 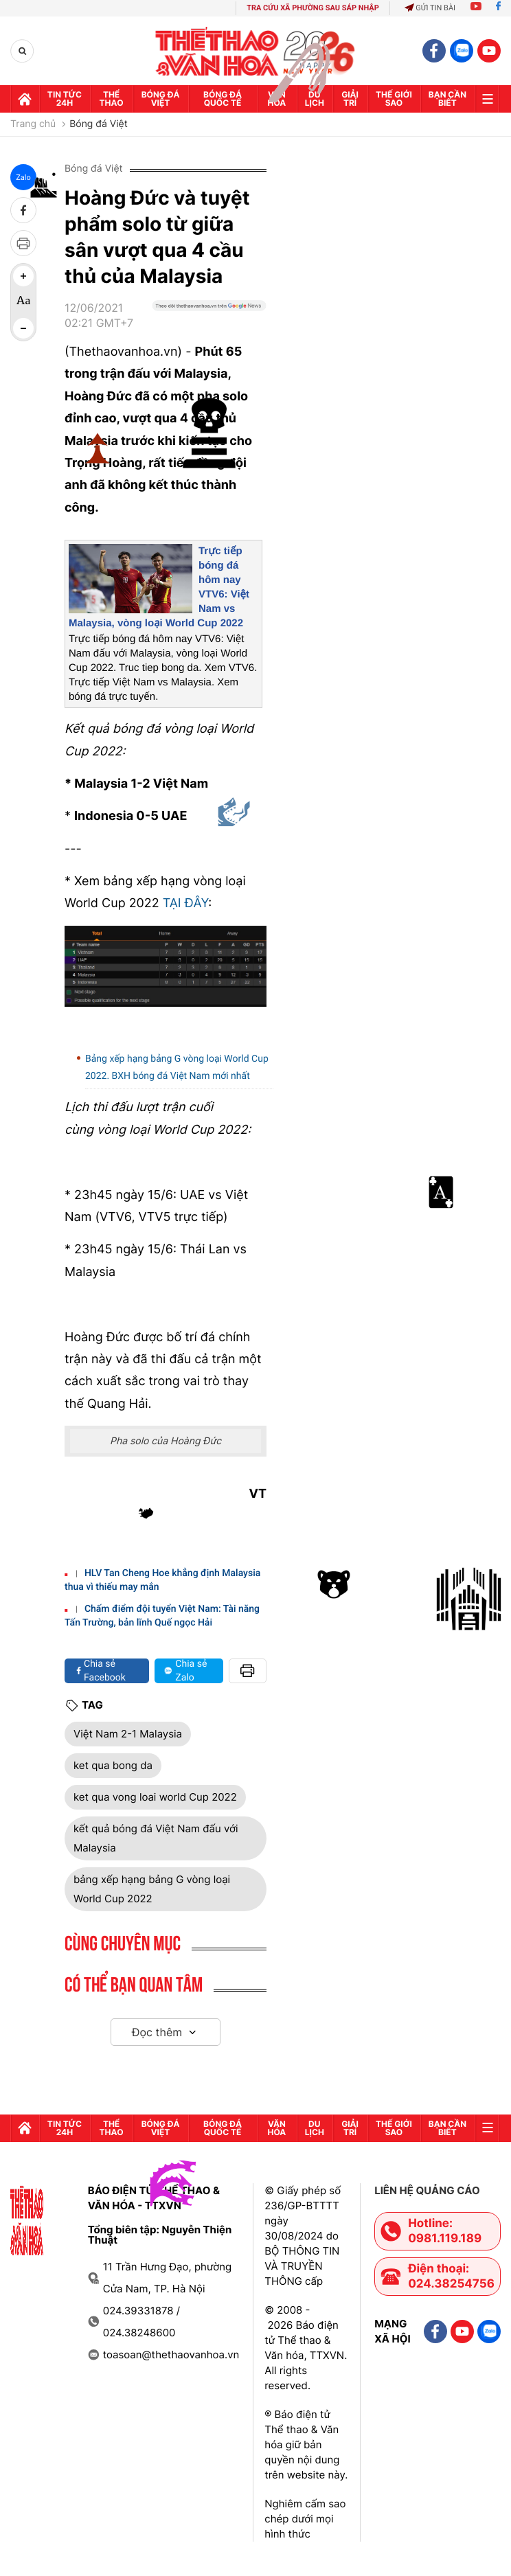 I want to click on represents a bear character or avatar in a game, so click(x=334, y=1584).